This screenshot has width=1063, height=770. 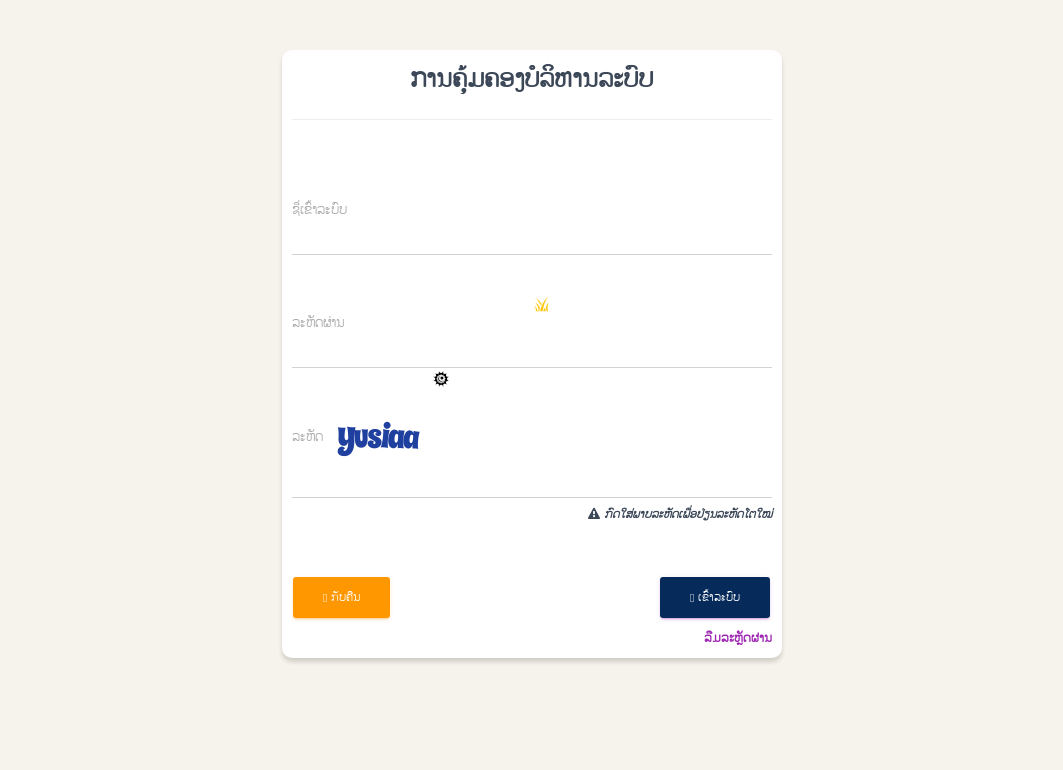 What do you see at coordinates (441, 379) in the screenshot?
I see `view or customize eye appearance settings` at bounding box center [441, 379].